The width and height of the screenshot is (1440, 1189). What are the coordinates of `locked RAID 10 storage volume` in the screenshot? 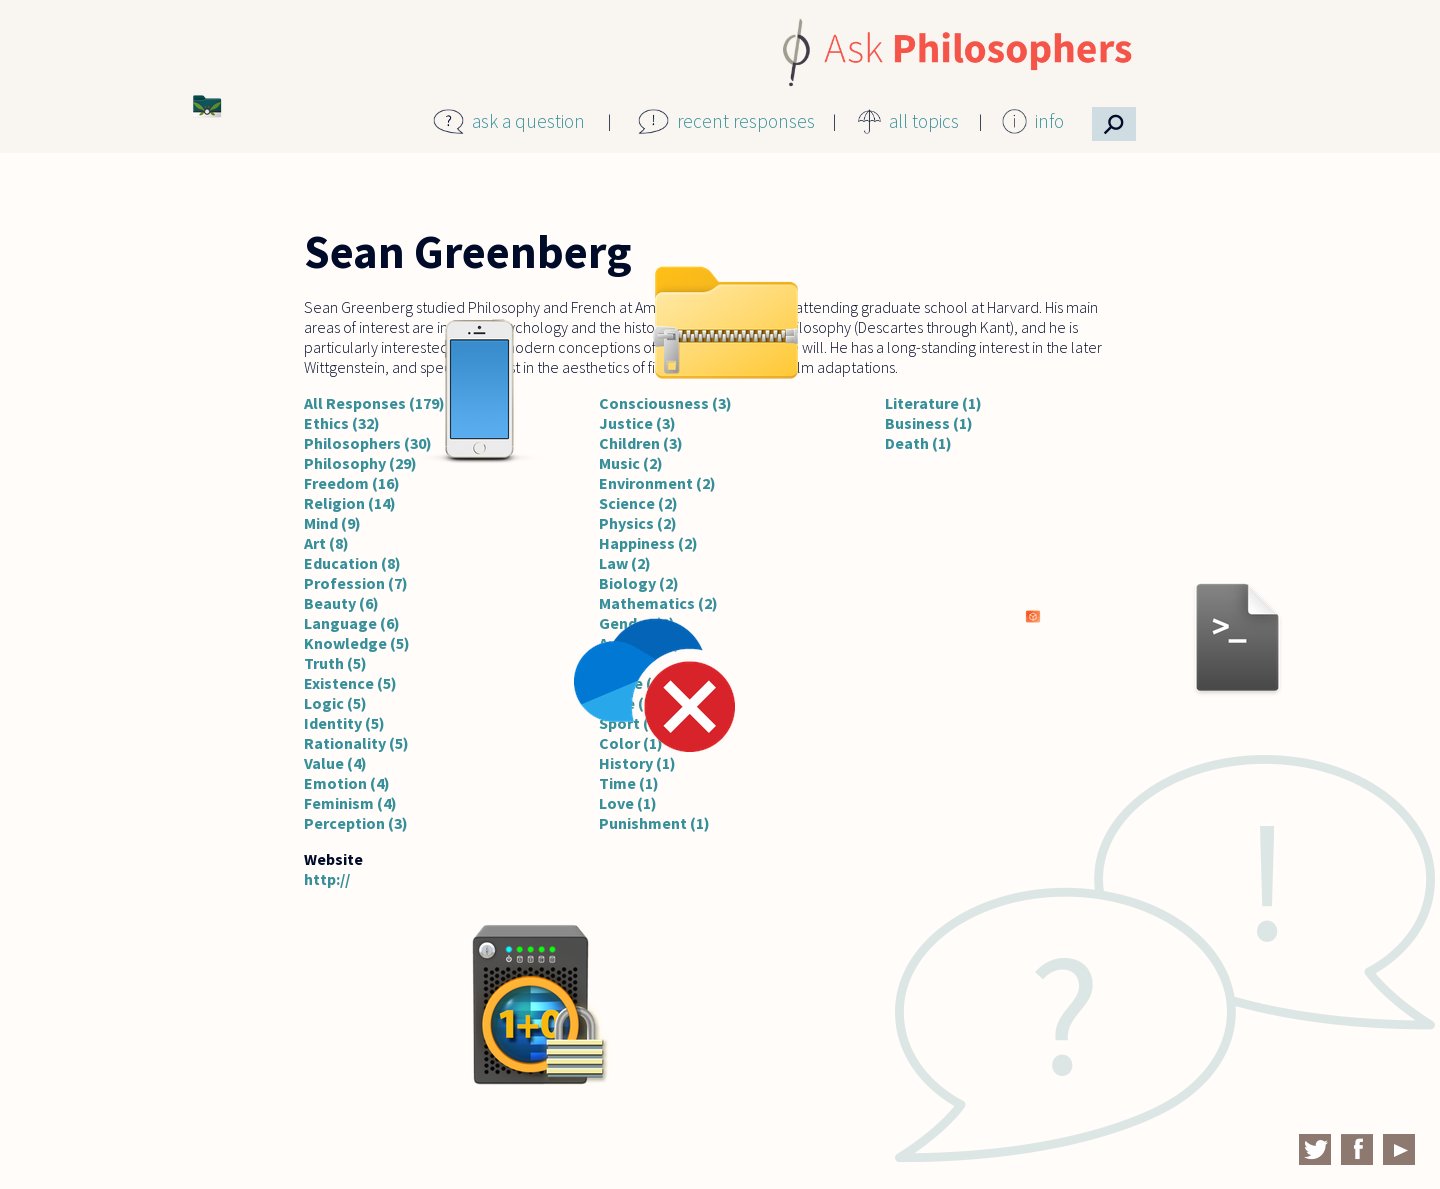 It's located at (530, 1004).